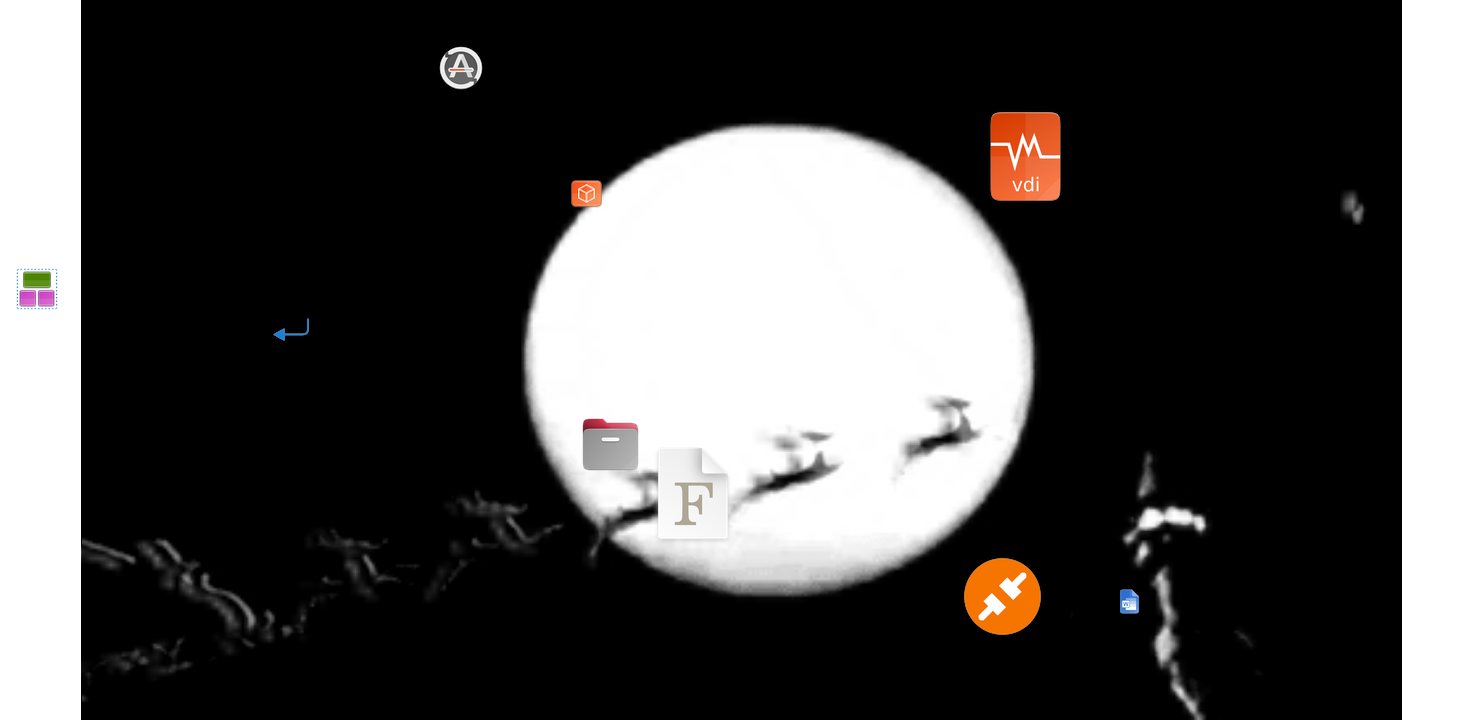  What do you see at coordinates (461, 68) in the screenshot?
I see `open the software updater application` at bounding box center [461, 68].